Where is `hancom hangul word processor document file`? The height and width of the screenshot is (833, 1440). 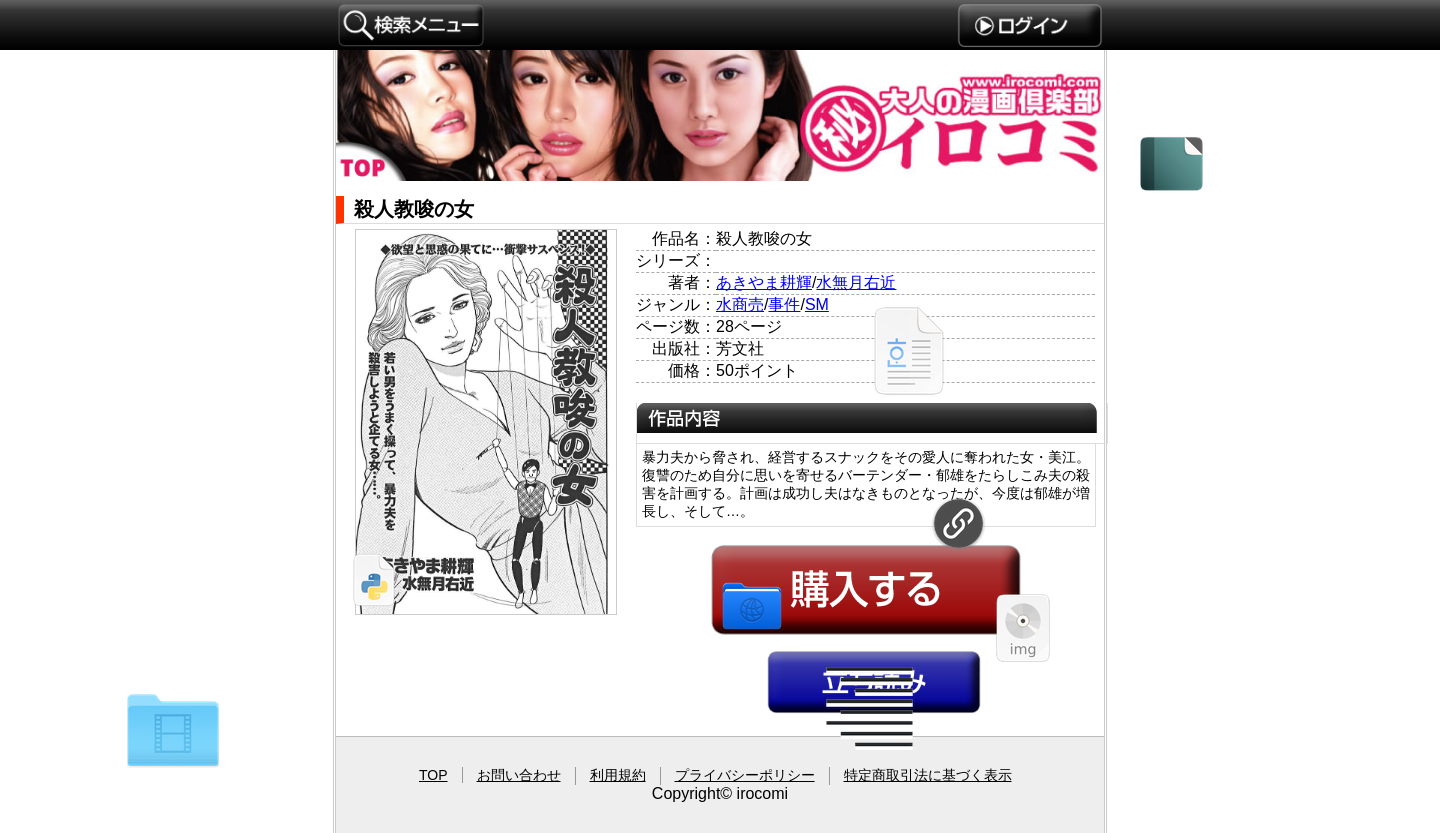
hancom hangul word processor document file is located at coordinates (909, 351).